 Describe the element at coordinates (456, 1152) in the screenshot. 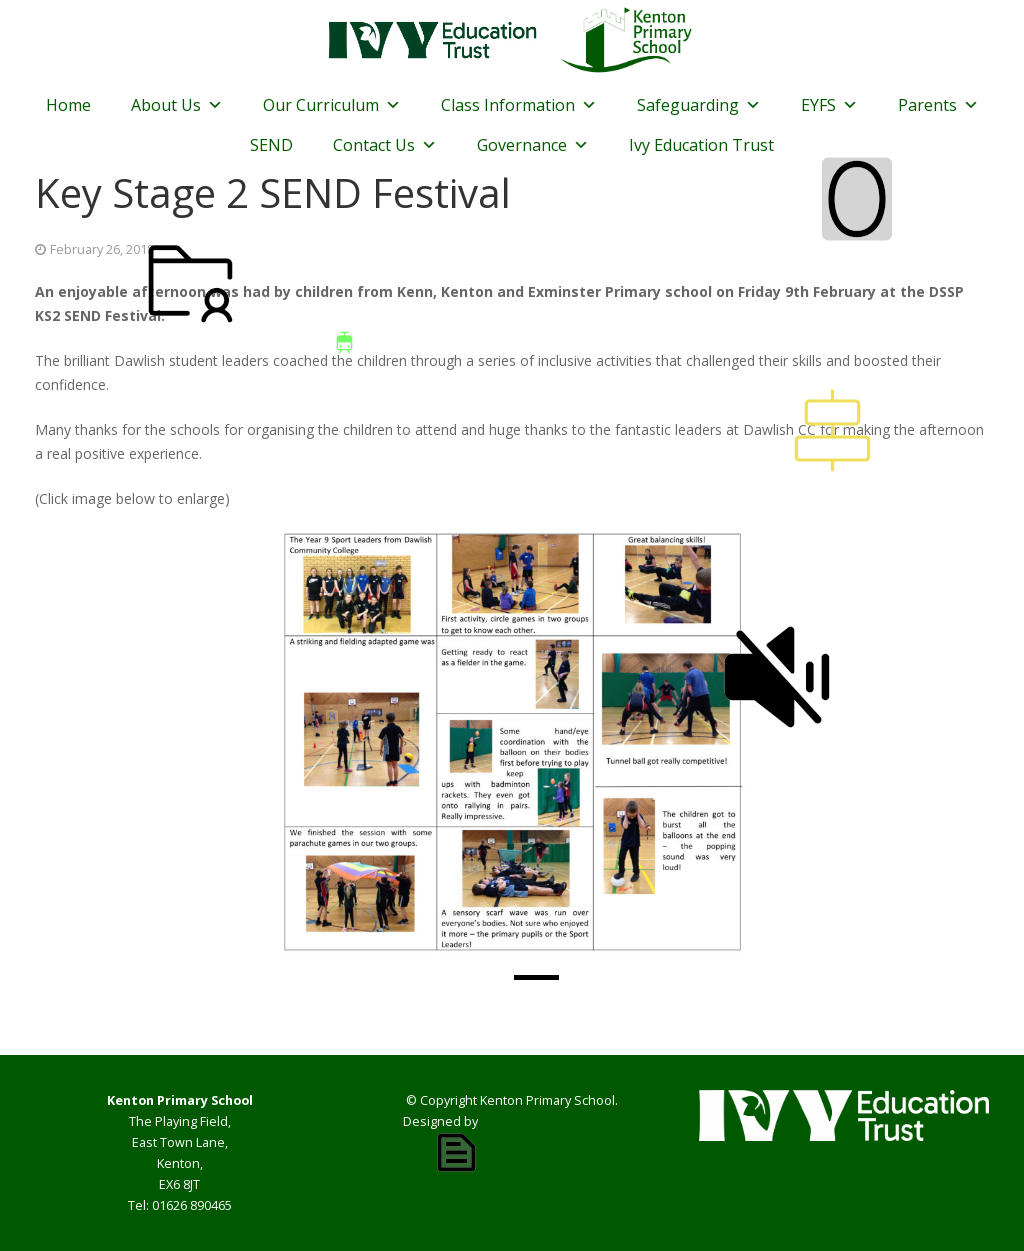

I see `view text document or snippet` at that location.